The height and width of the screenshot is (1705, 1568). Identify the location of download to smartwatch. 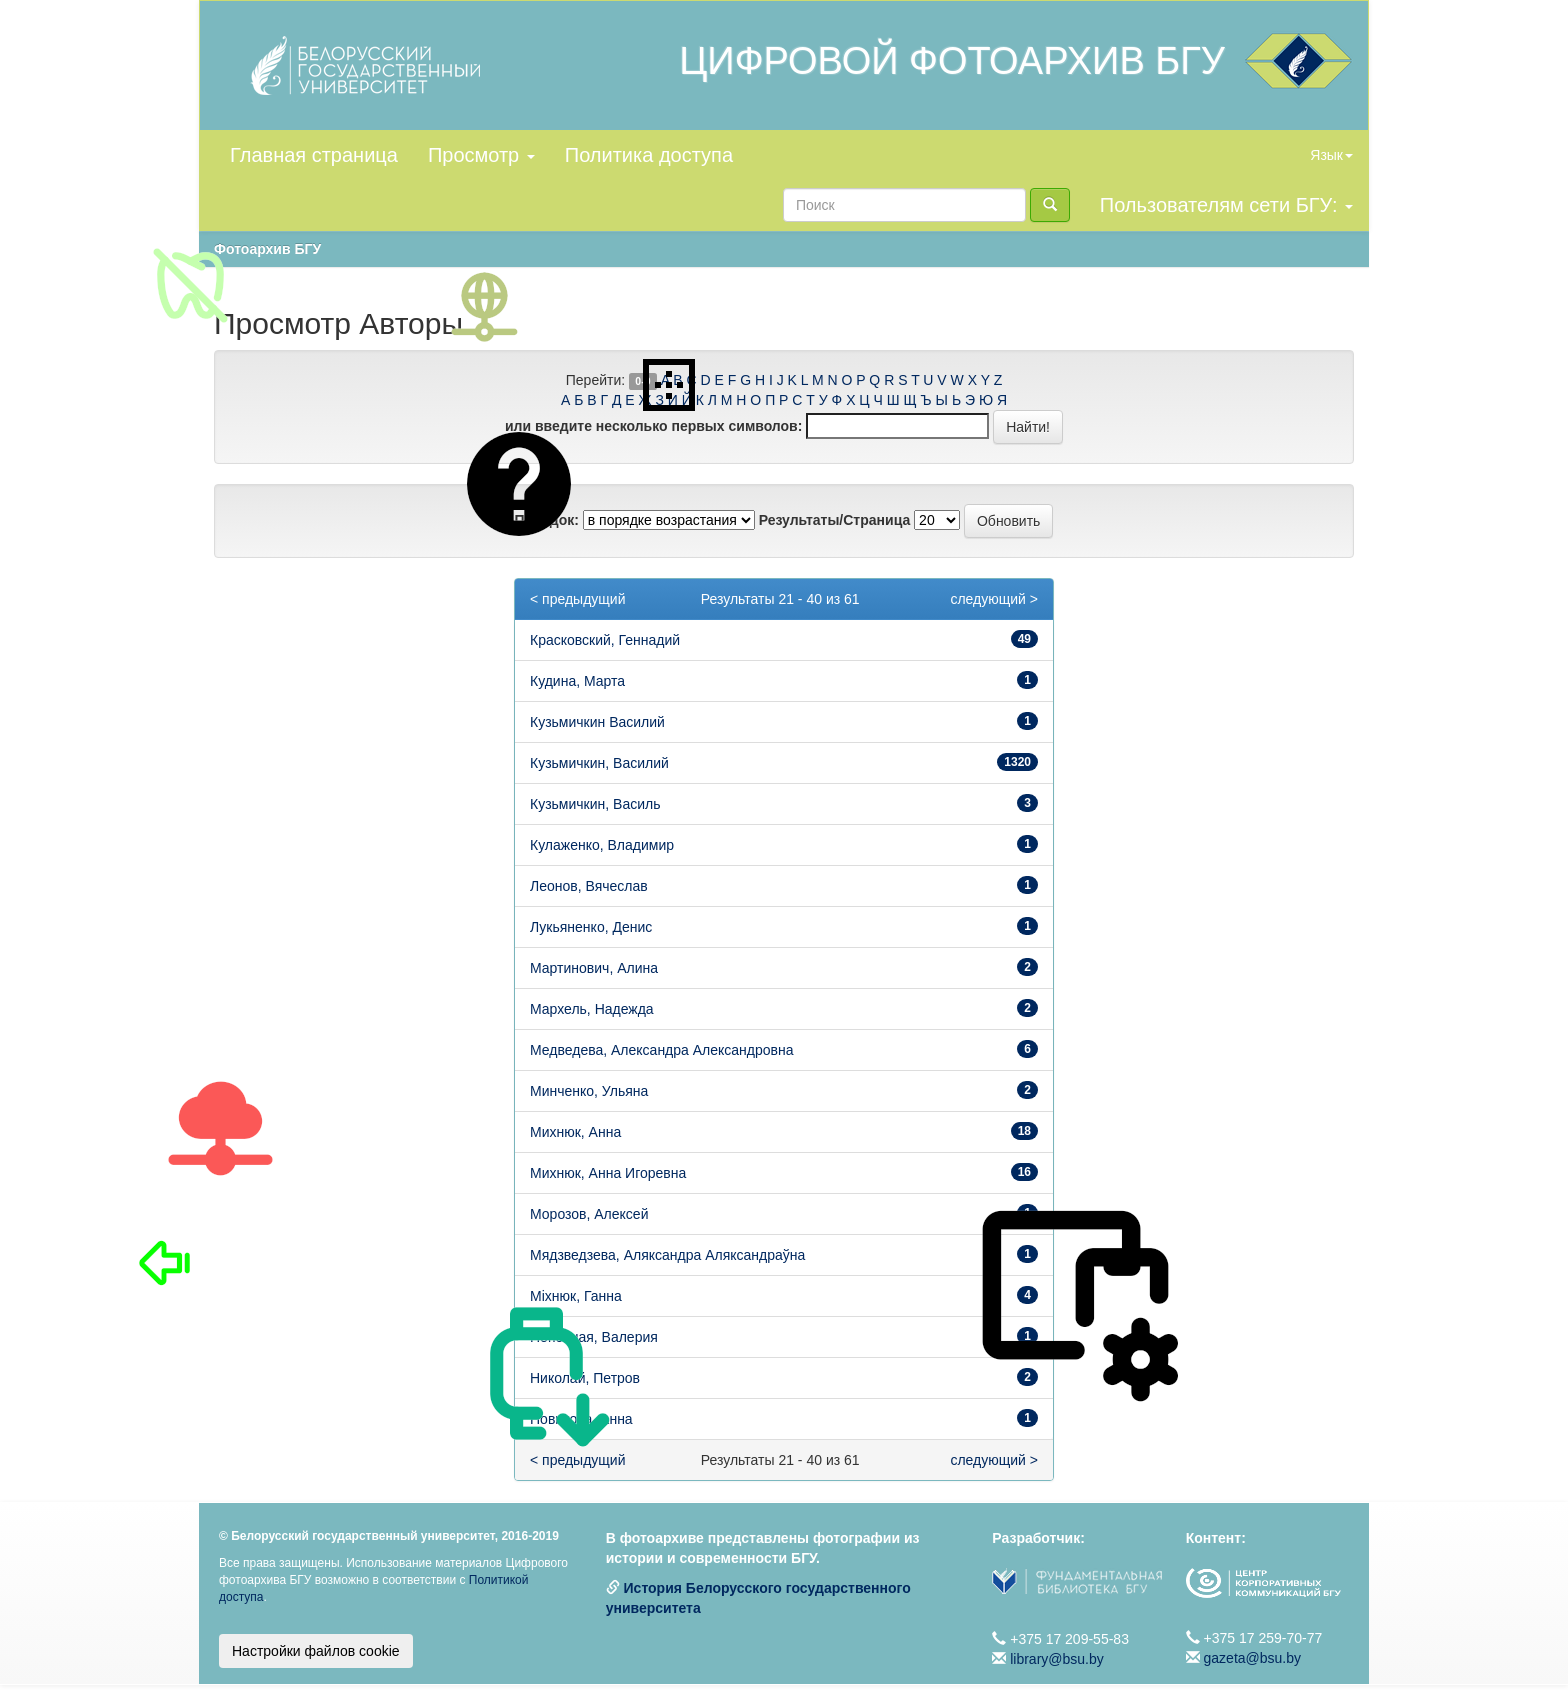
(536, 1373).